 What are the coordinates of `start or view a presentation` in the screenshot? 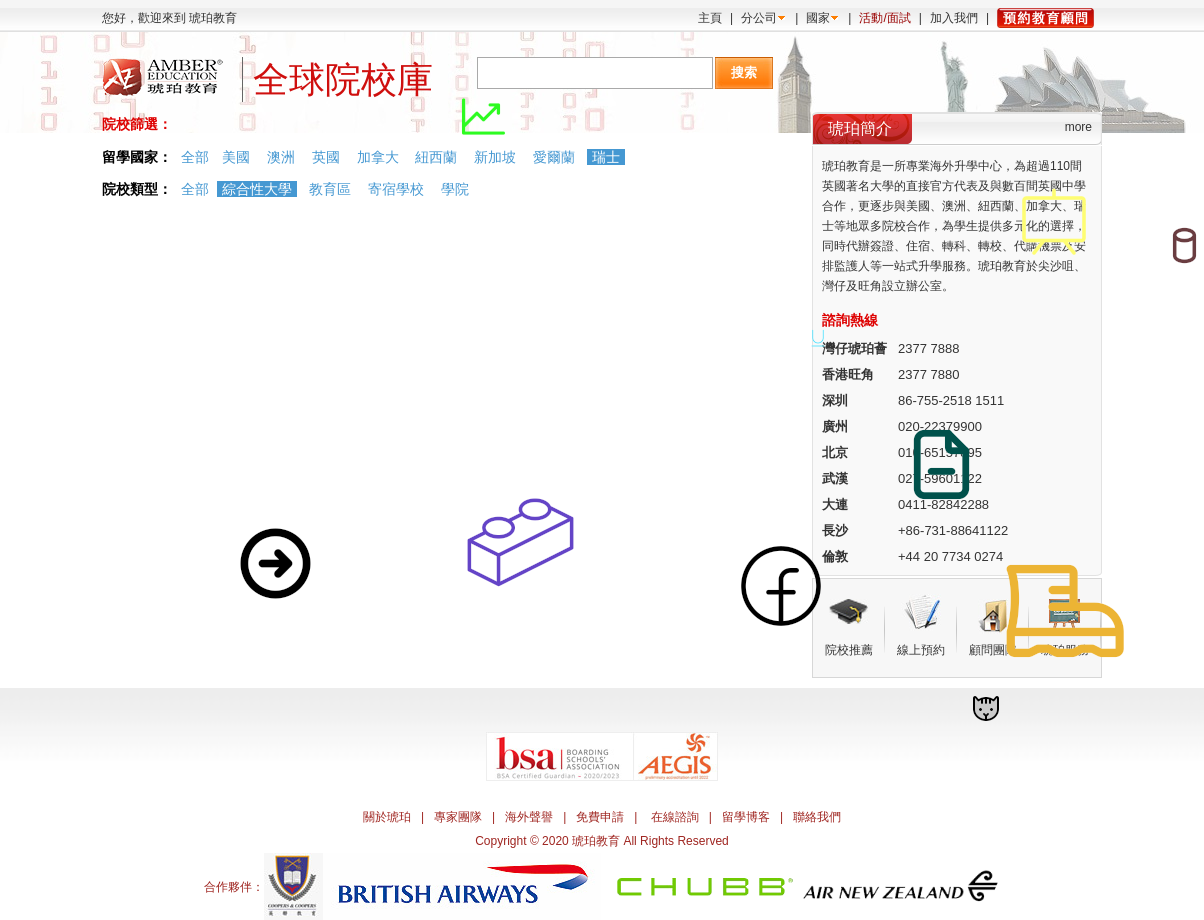 It's located at (1054, 223).